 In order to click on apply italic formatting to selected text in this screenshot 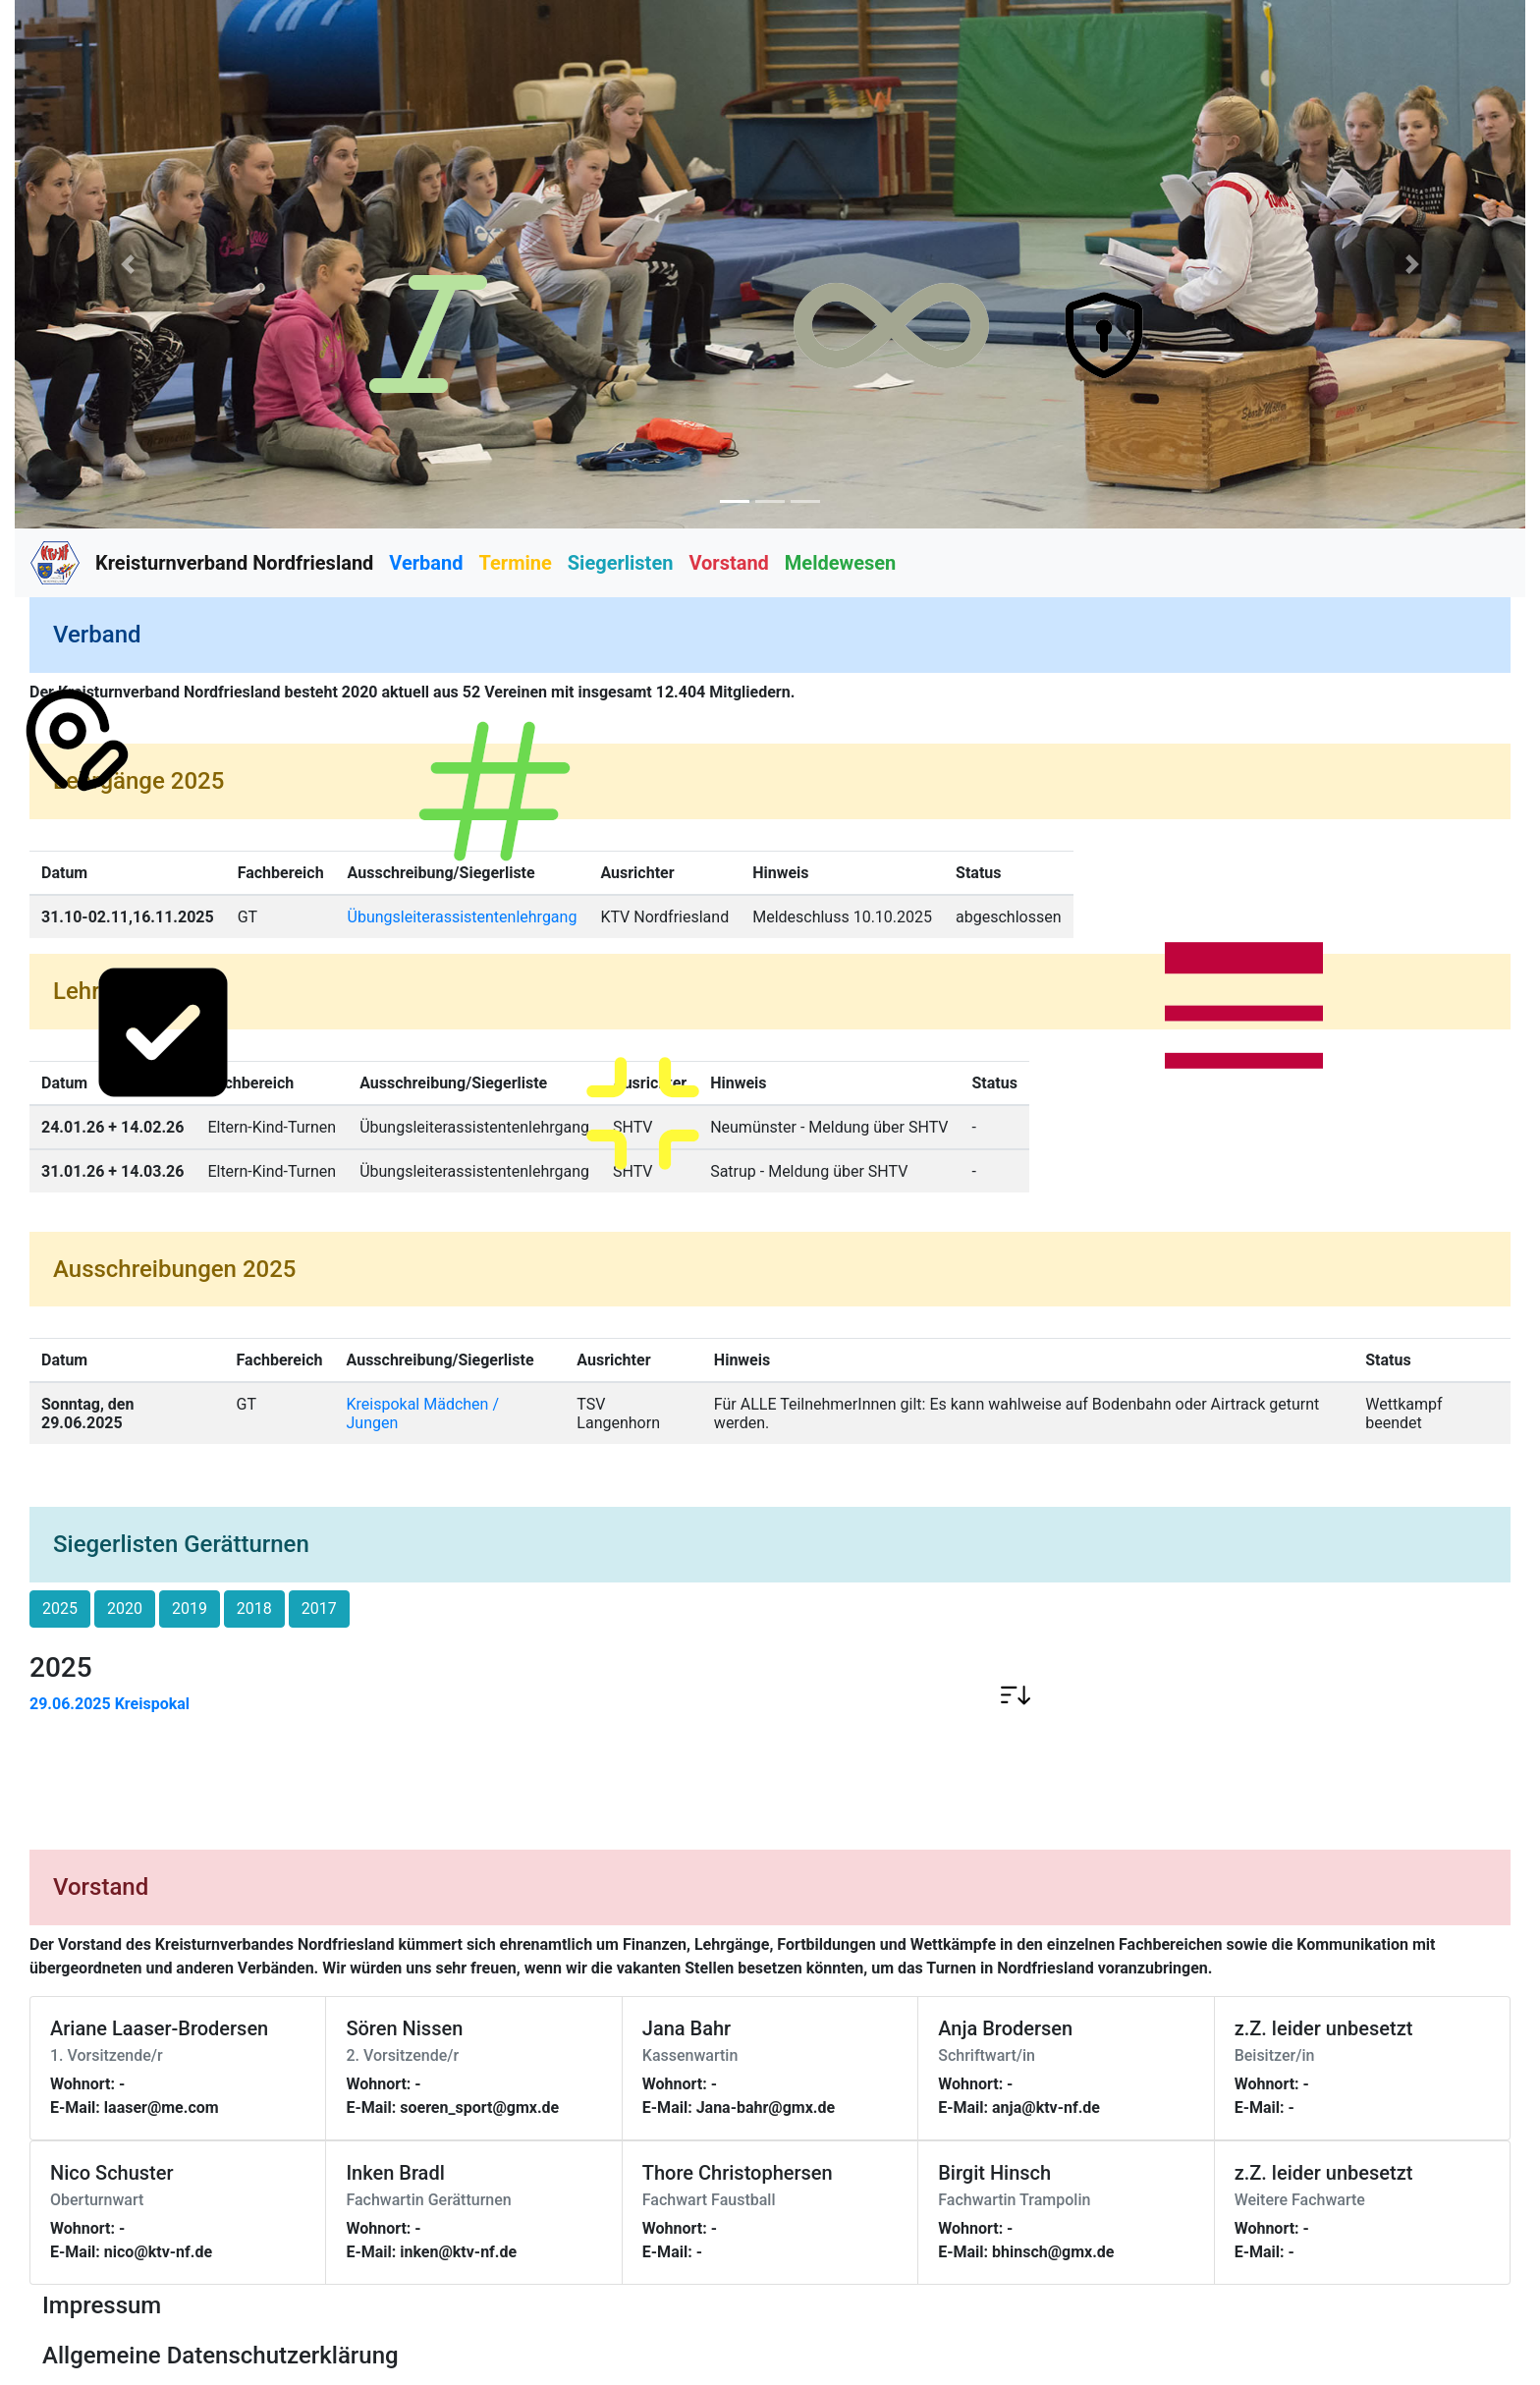, I will do `click(428, 334)`.